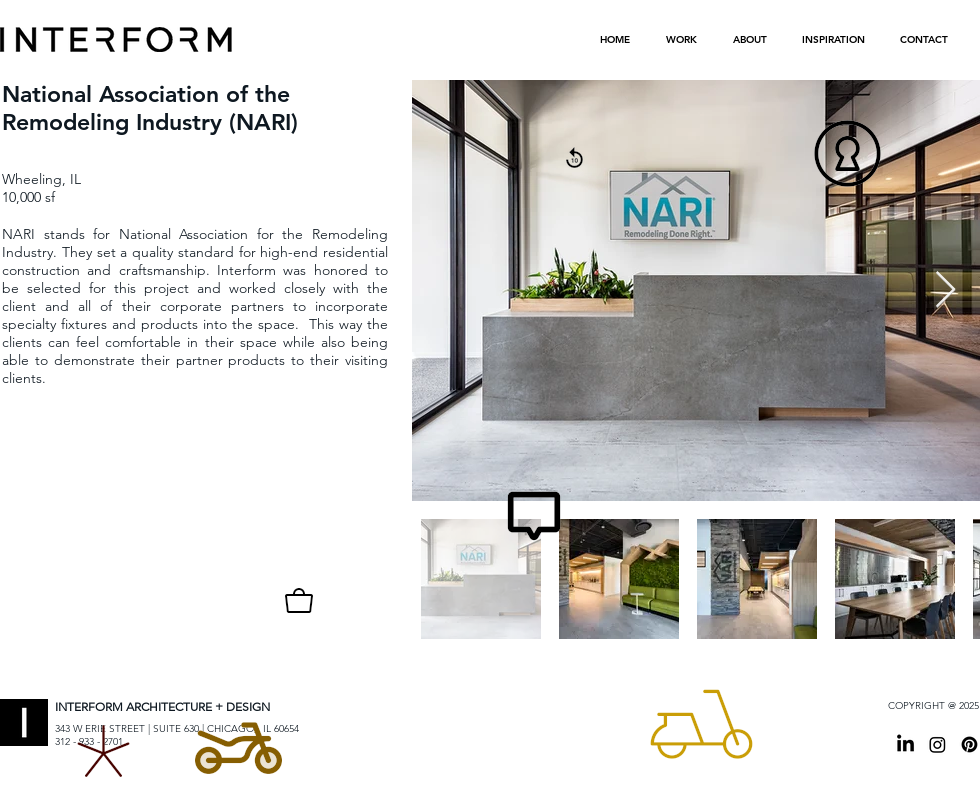 The width and height of the screenshot is (980, 794). What do you see at coordinates (299, 602) in the screenshot?
I see `view your shopping bag` at bounding box center [299, 602].